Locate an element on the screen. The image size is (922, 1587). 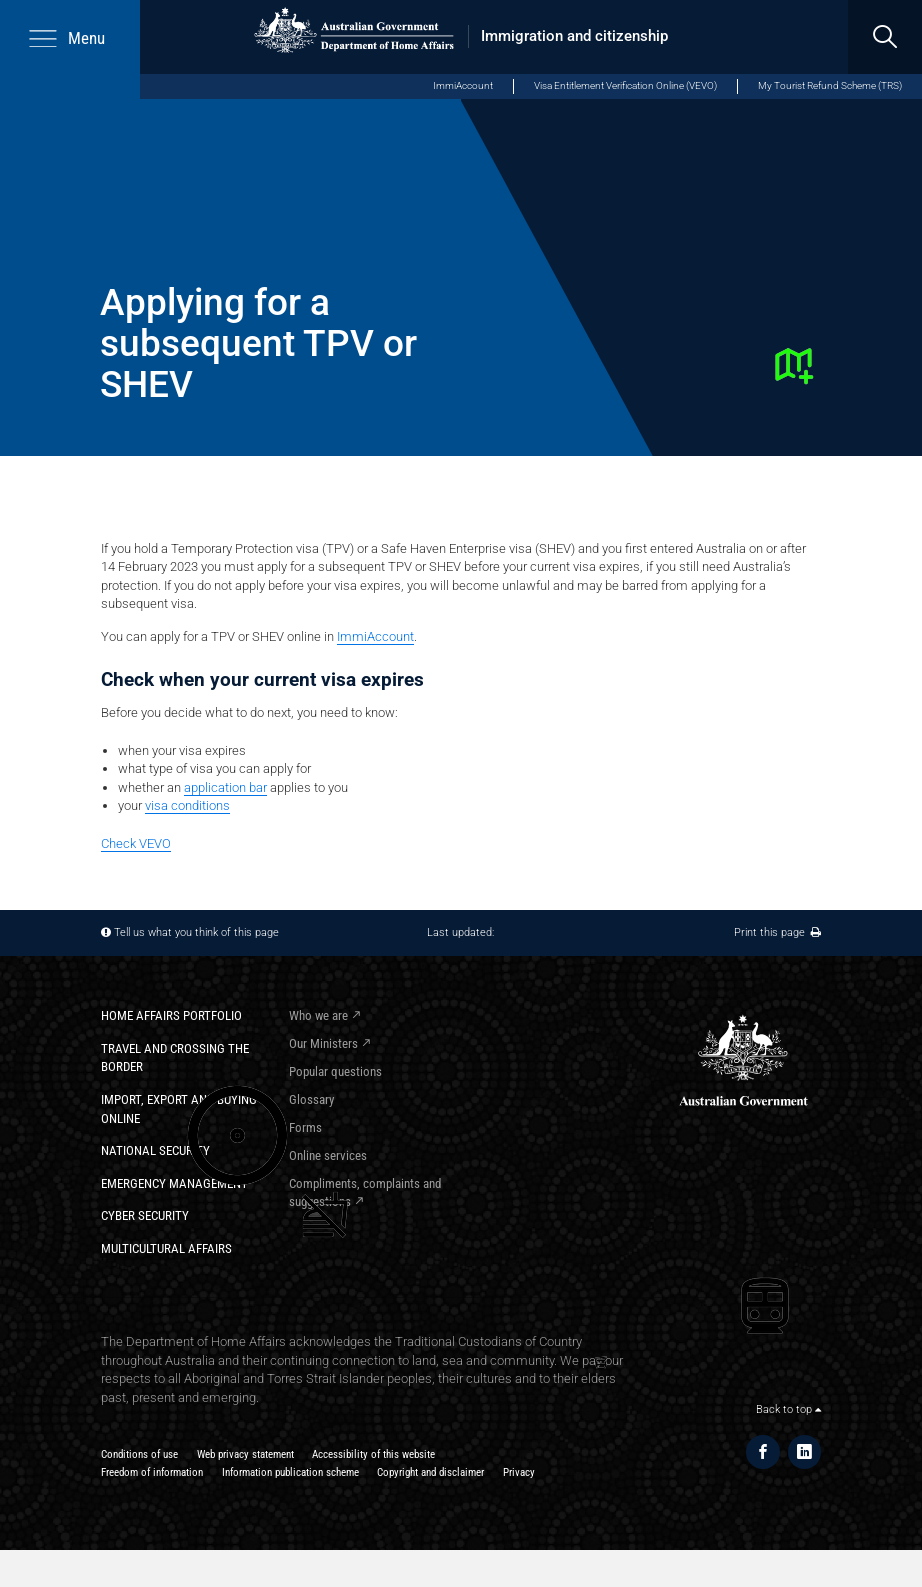
indicates food is not allowed in this area is located at coordinates (325, 1214).